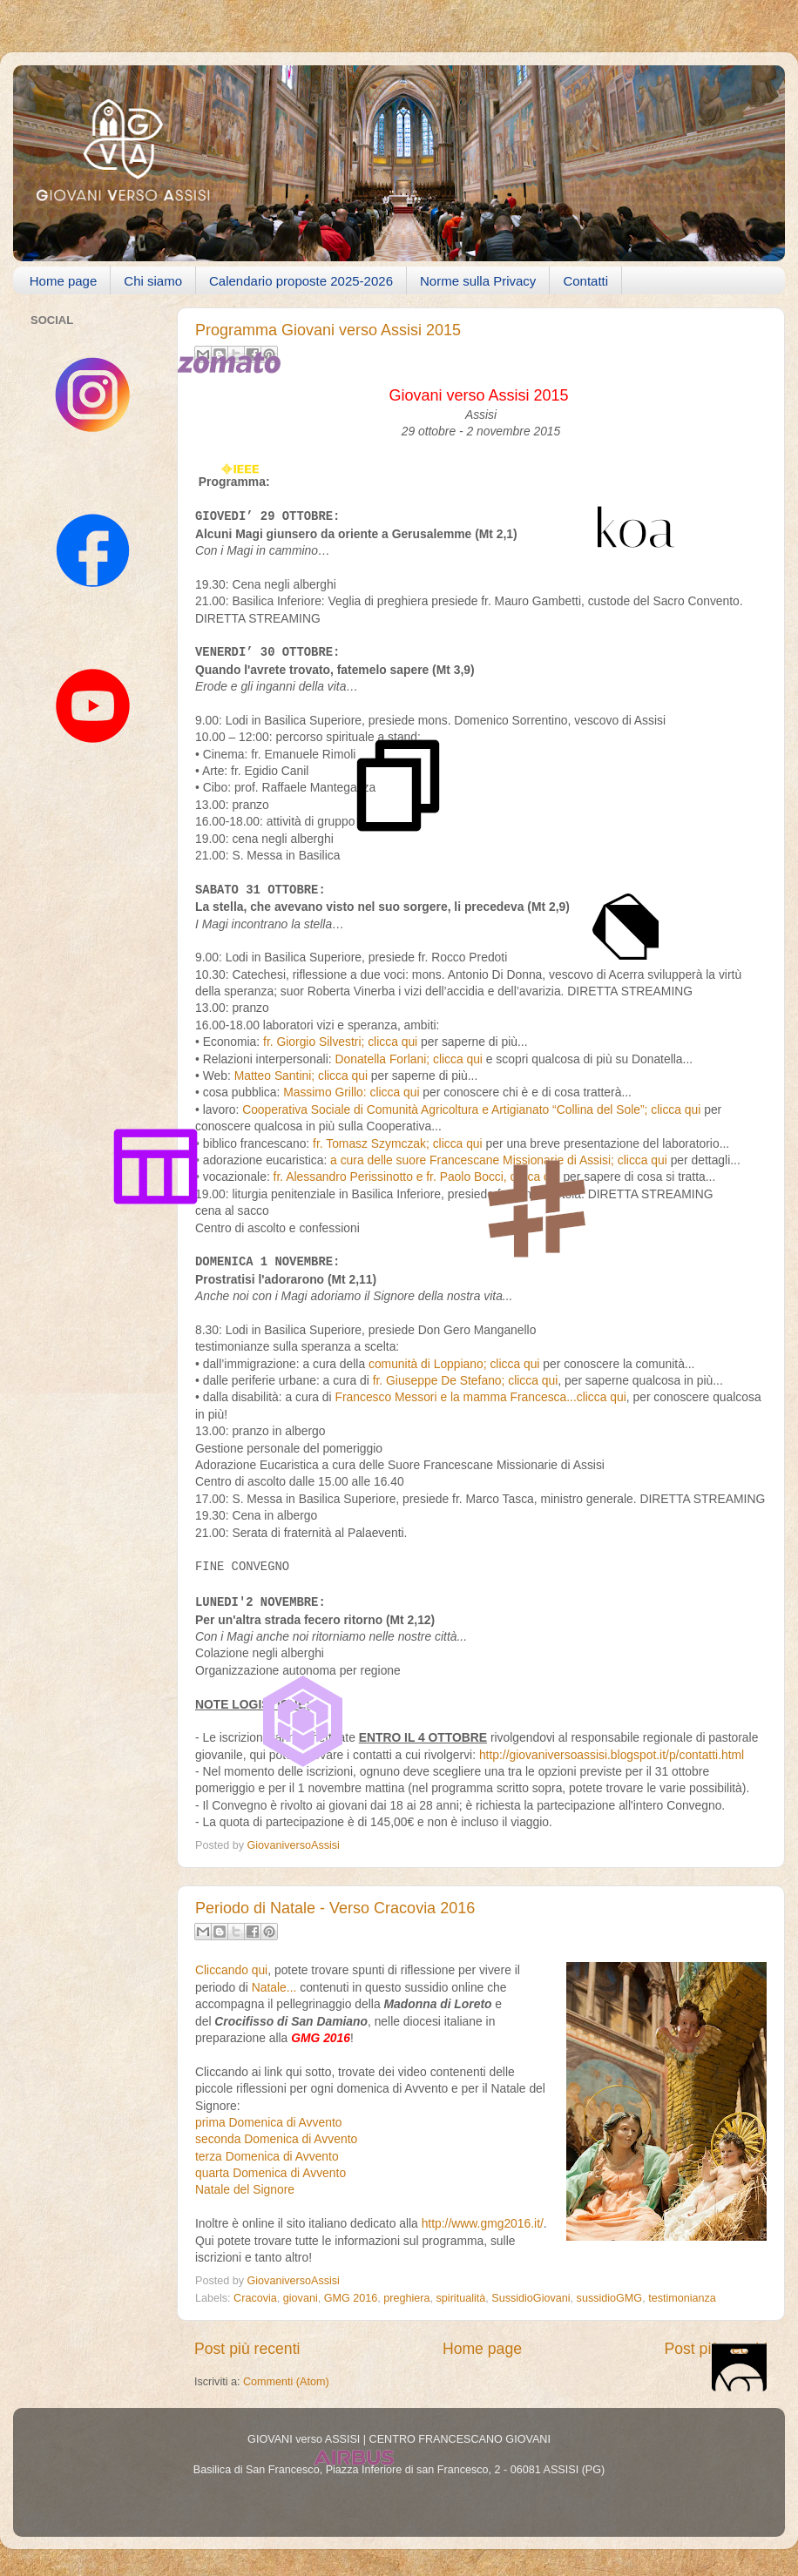 The width and height of the screenshot is (798, 2576). I want to click on dart programming language logo, so click(626, 927).